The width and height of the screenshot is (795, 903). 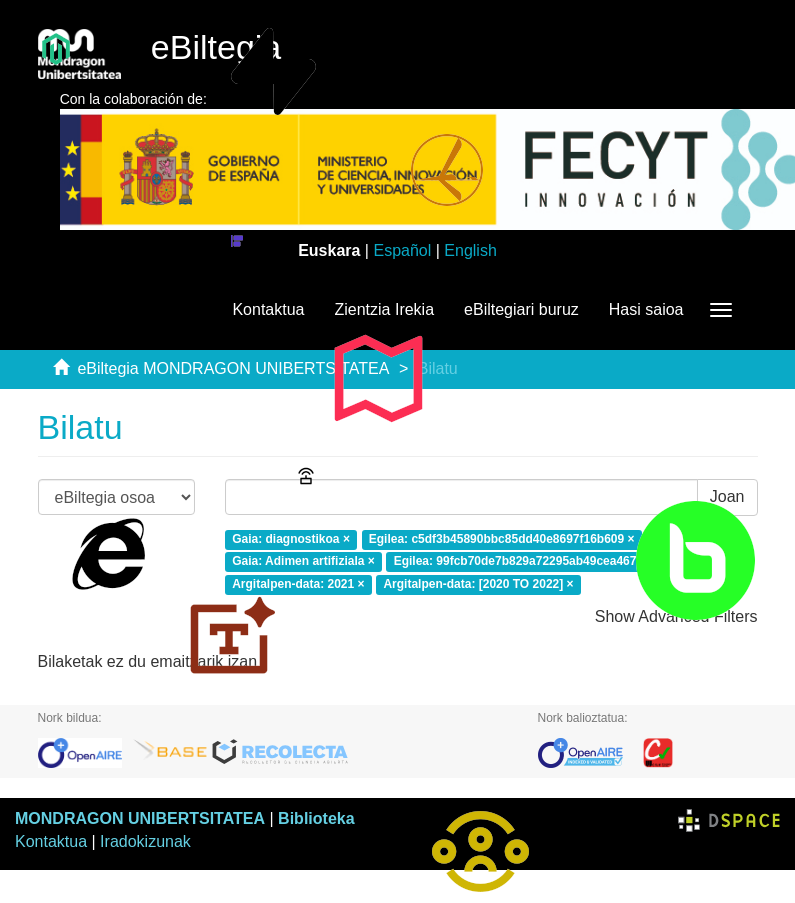 What do you see at coordinates (237, 241) in the screenshot?
I see `align selected items to the left edge` at bounding box center [237, 241].